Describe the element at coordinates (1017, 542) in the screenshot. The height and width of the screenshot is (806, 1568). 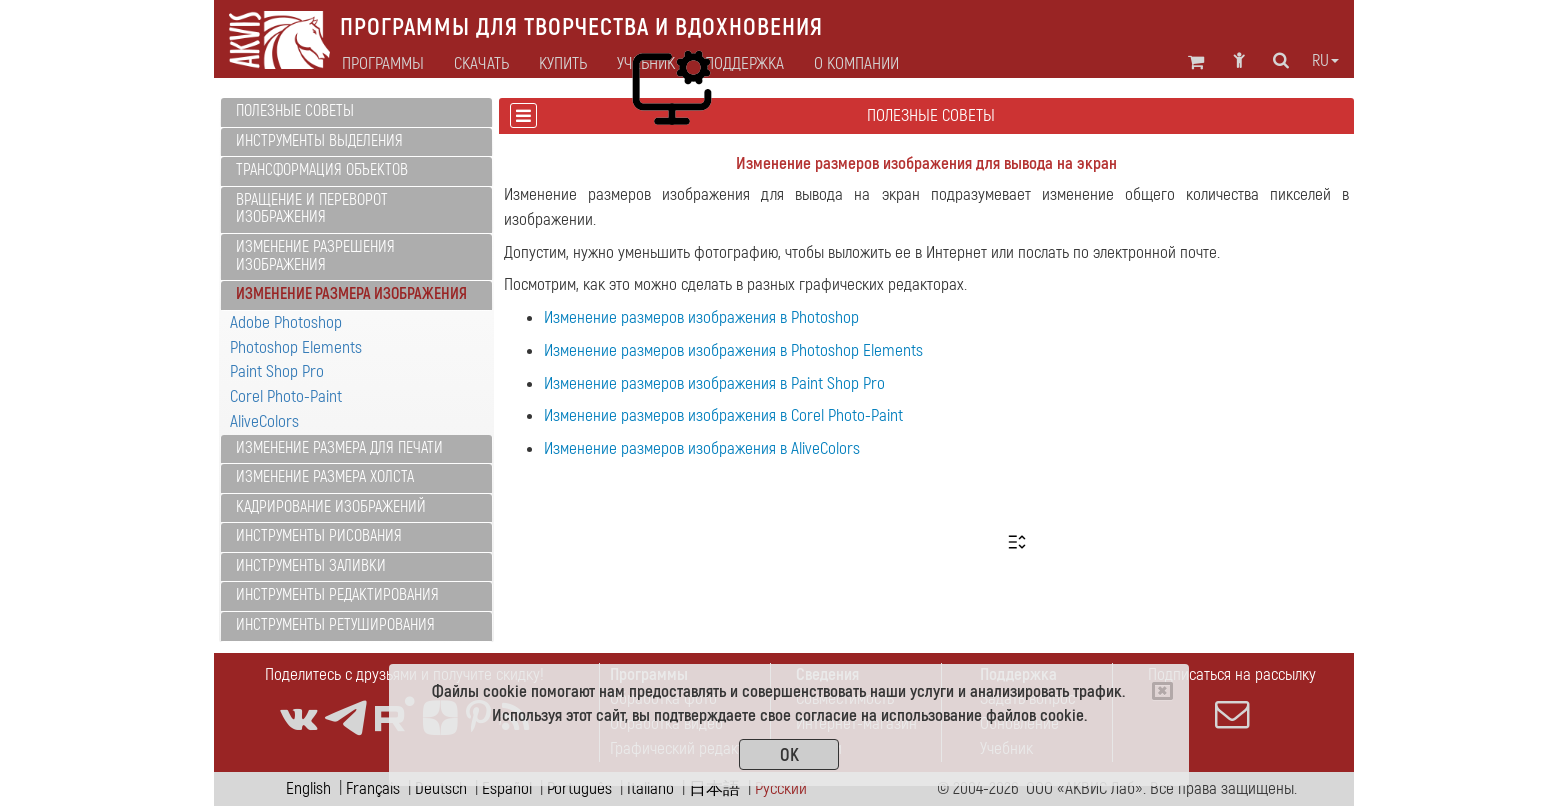
I see `sort list items ascending or descending` at that location.